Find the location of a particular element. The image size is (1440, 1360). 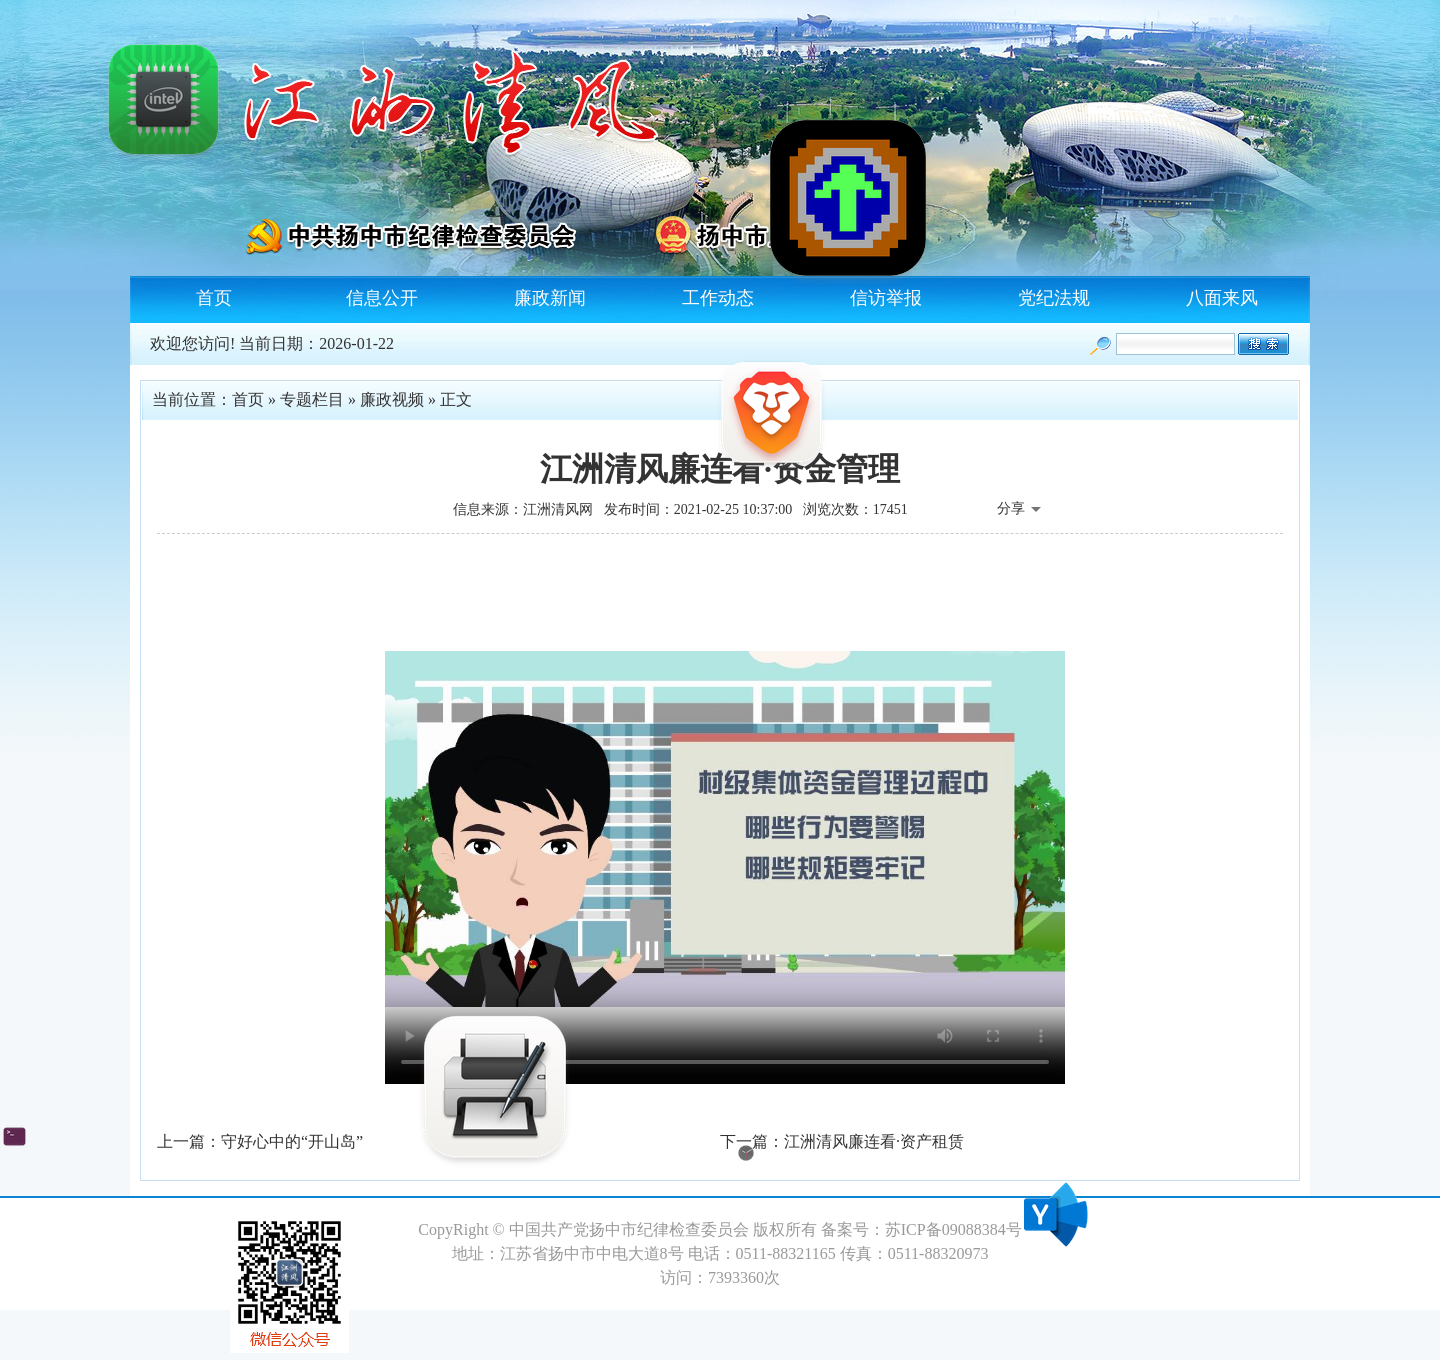

open the Brave browser is located at coordinates (771, 412).